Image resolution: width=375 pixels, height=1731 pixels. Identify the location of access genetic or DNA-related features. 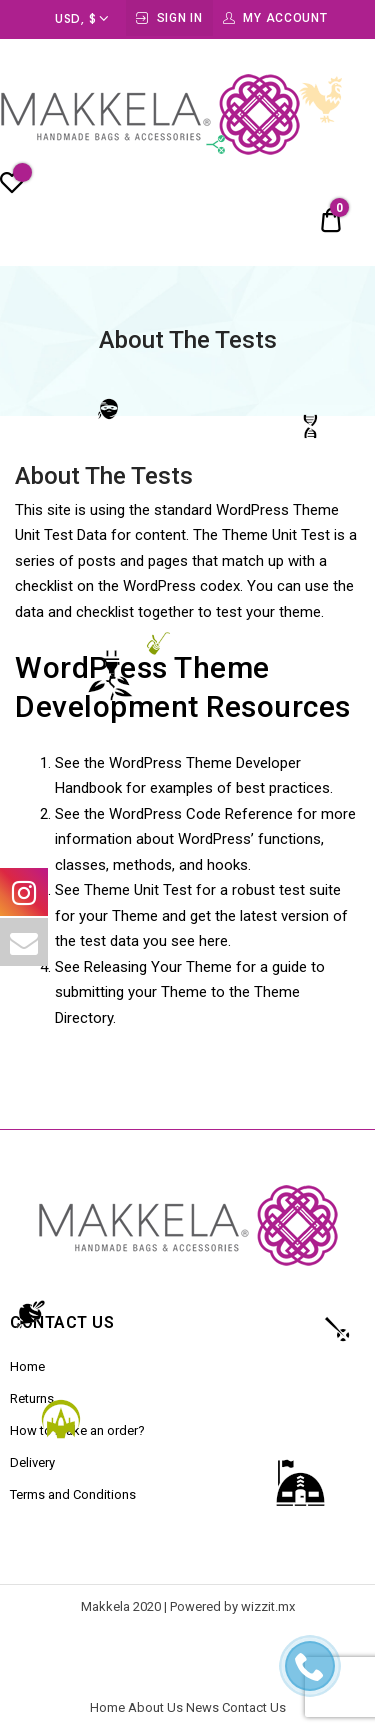
(310, 426).